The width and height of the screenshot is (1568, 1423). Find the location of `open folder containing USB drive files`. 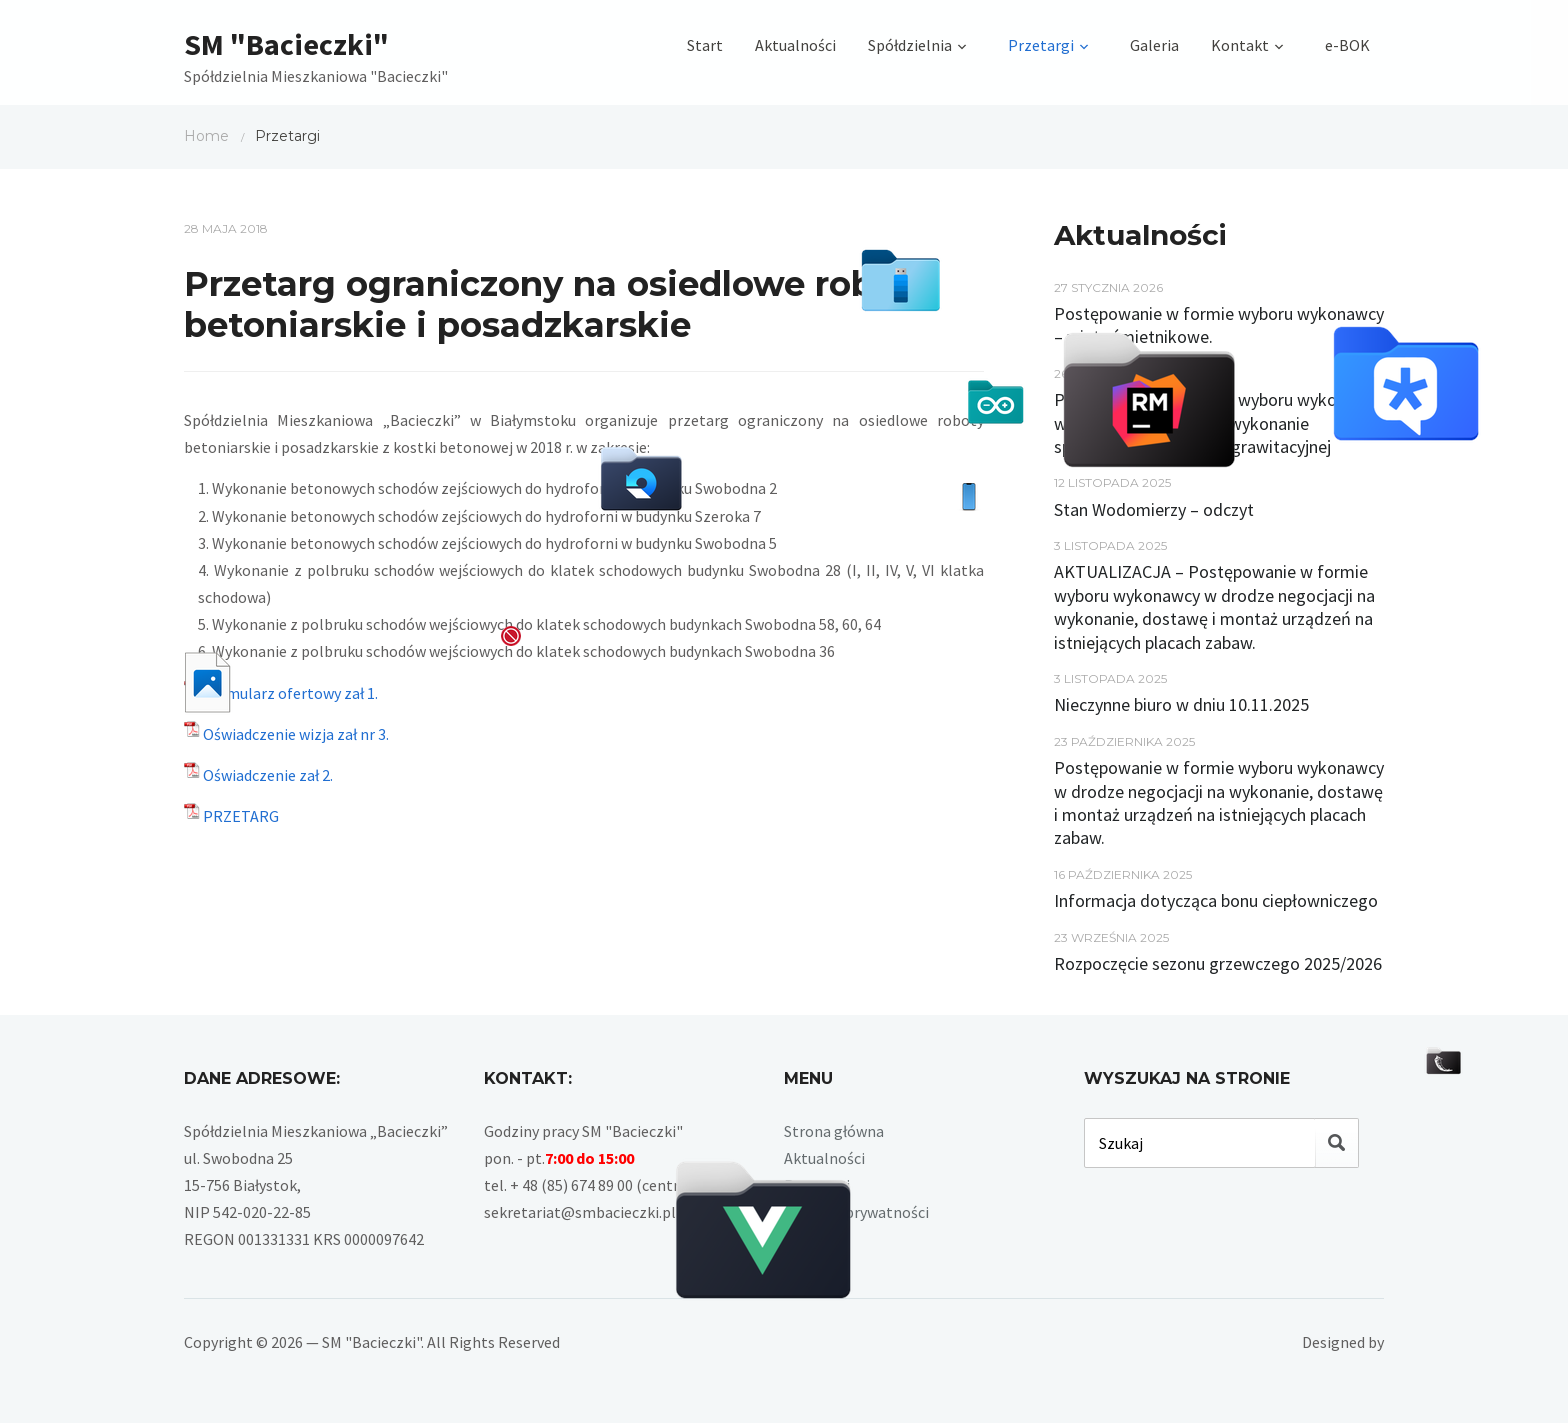

open folder containing USB drive files is located at coordinates (900, 282).